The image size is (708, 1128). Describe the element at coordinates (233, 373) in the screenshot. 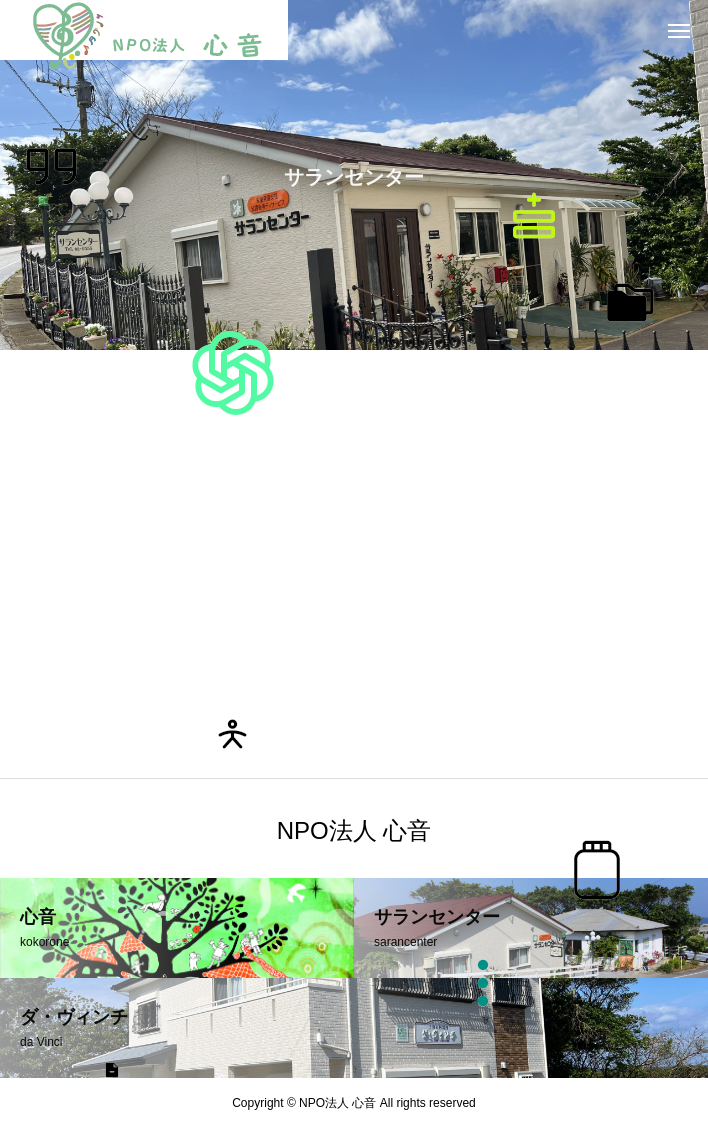

I see `open OpenAI or ChatGPT app` at that location.